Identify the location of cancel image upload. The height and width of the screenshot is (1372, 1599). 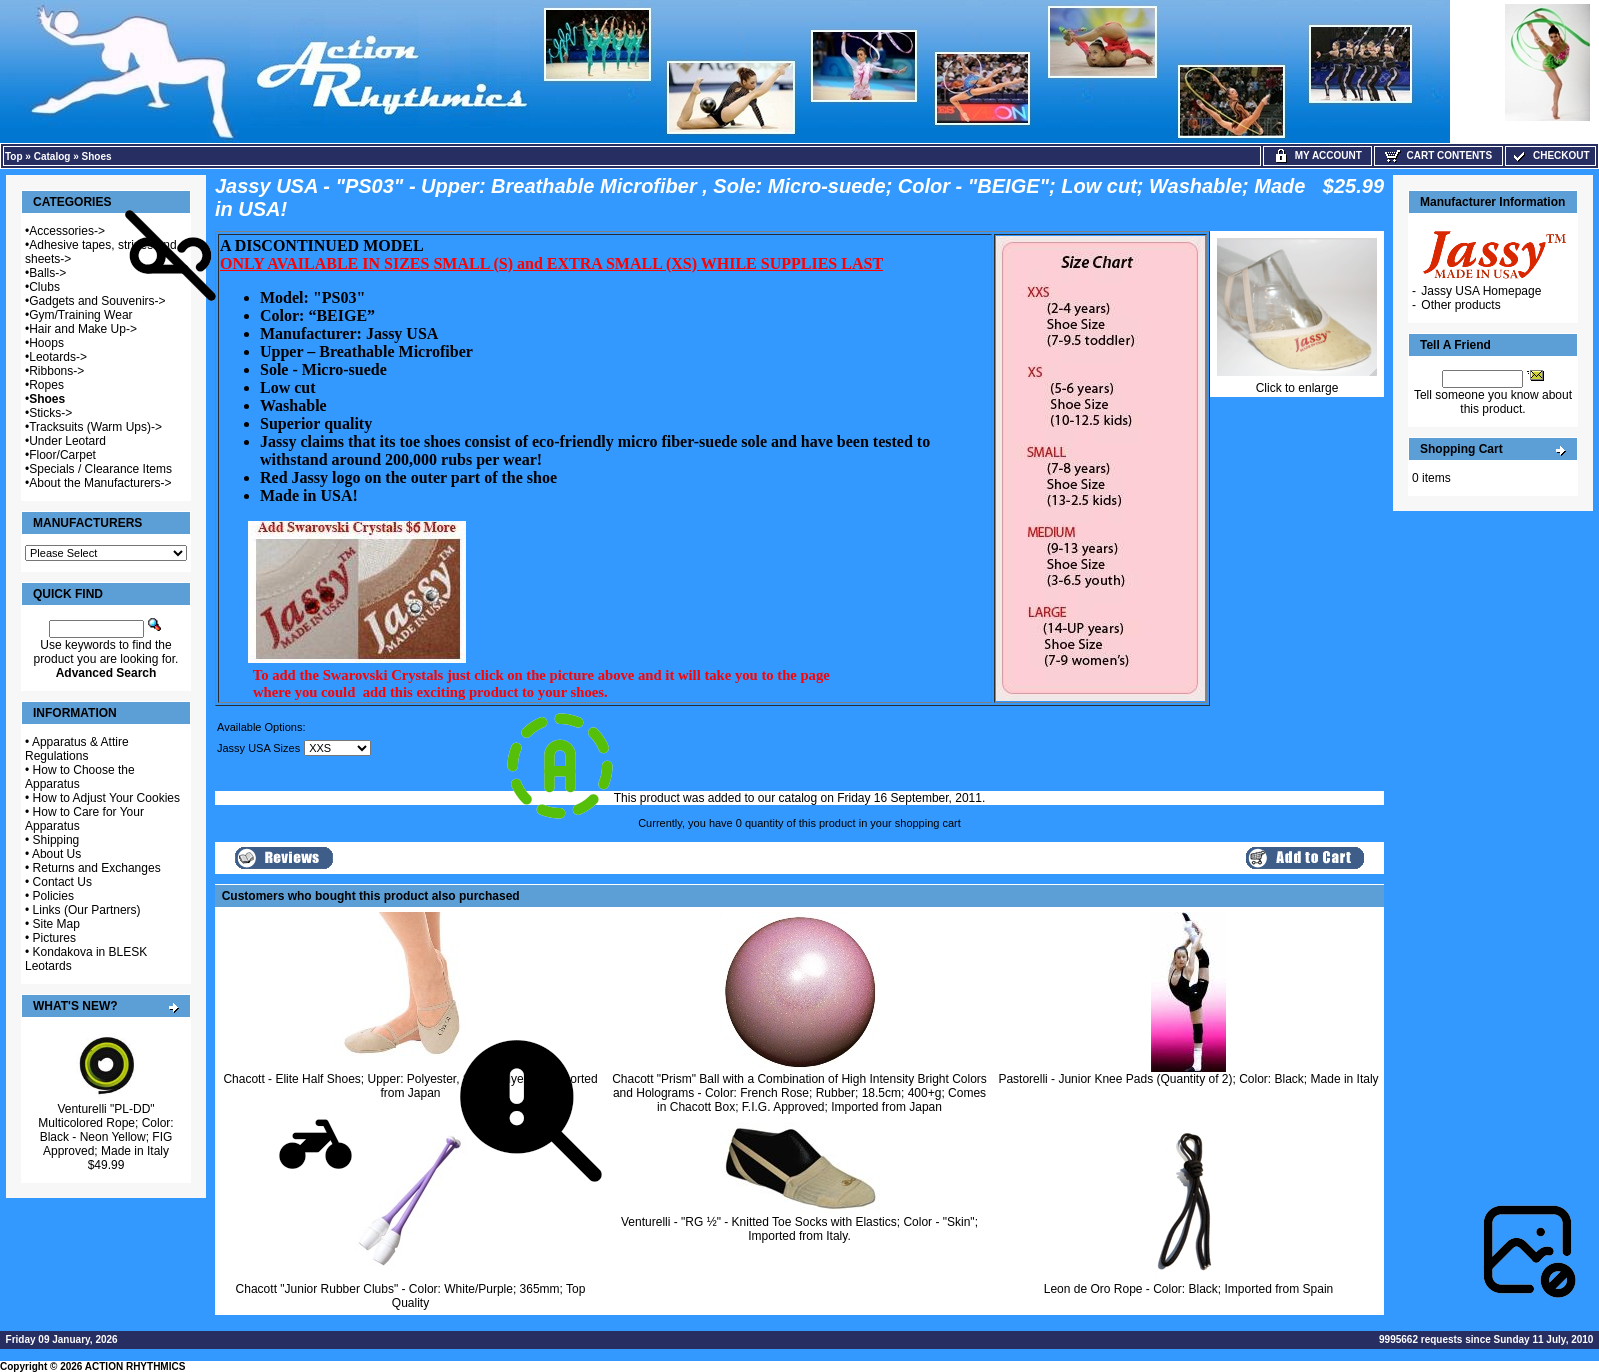
(1527, 1249).